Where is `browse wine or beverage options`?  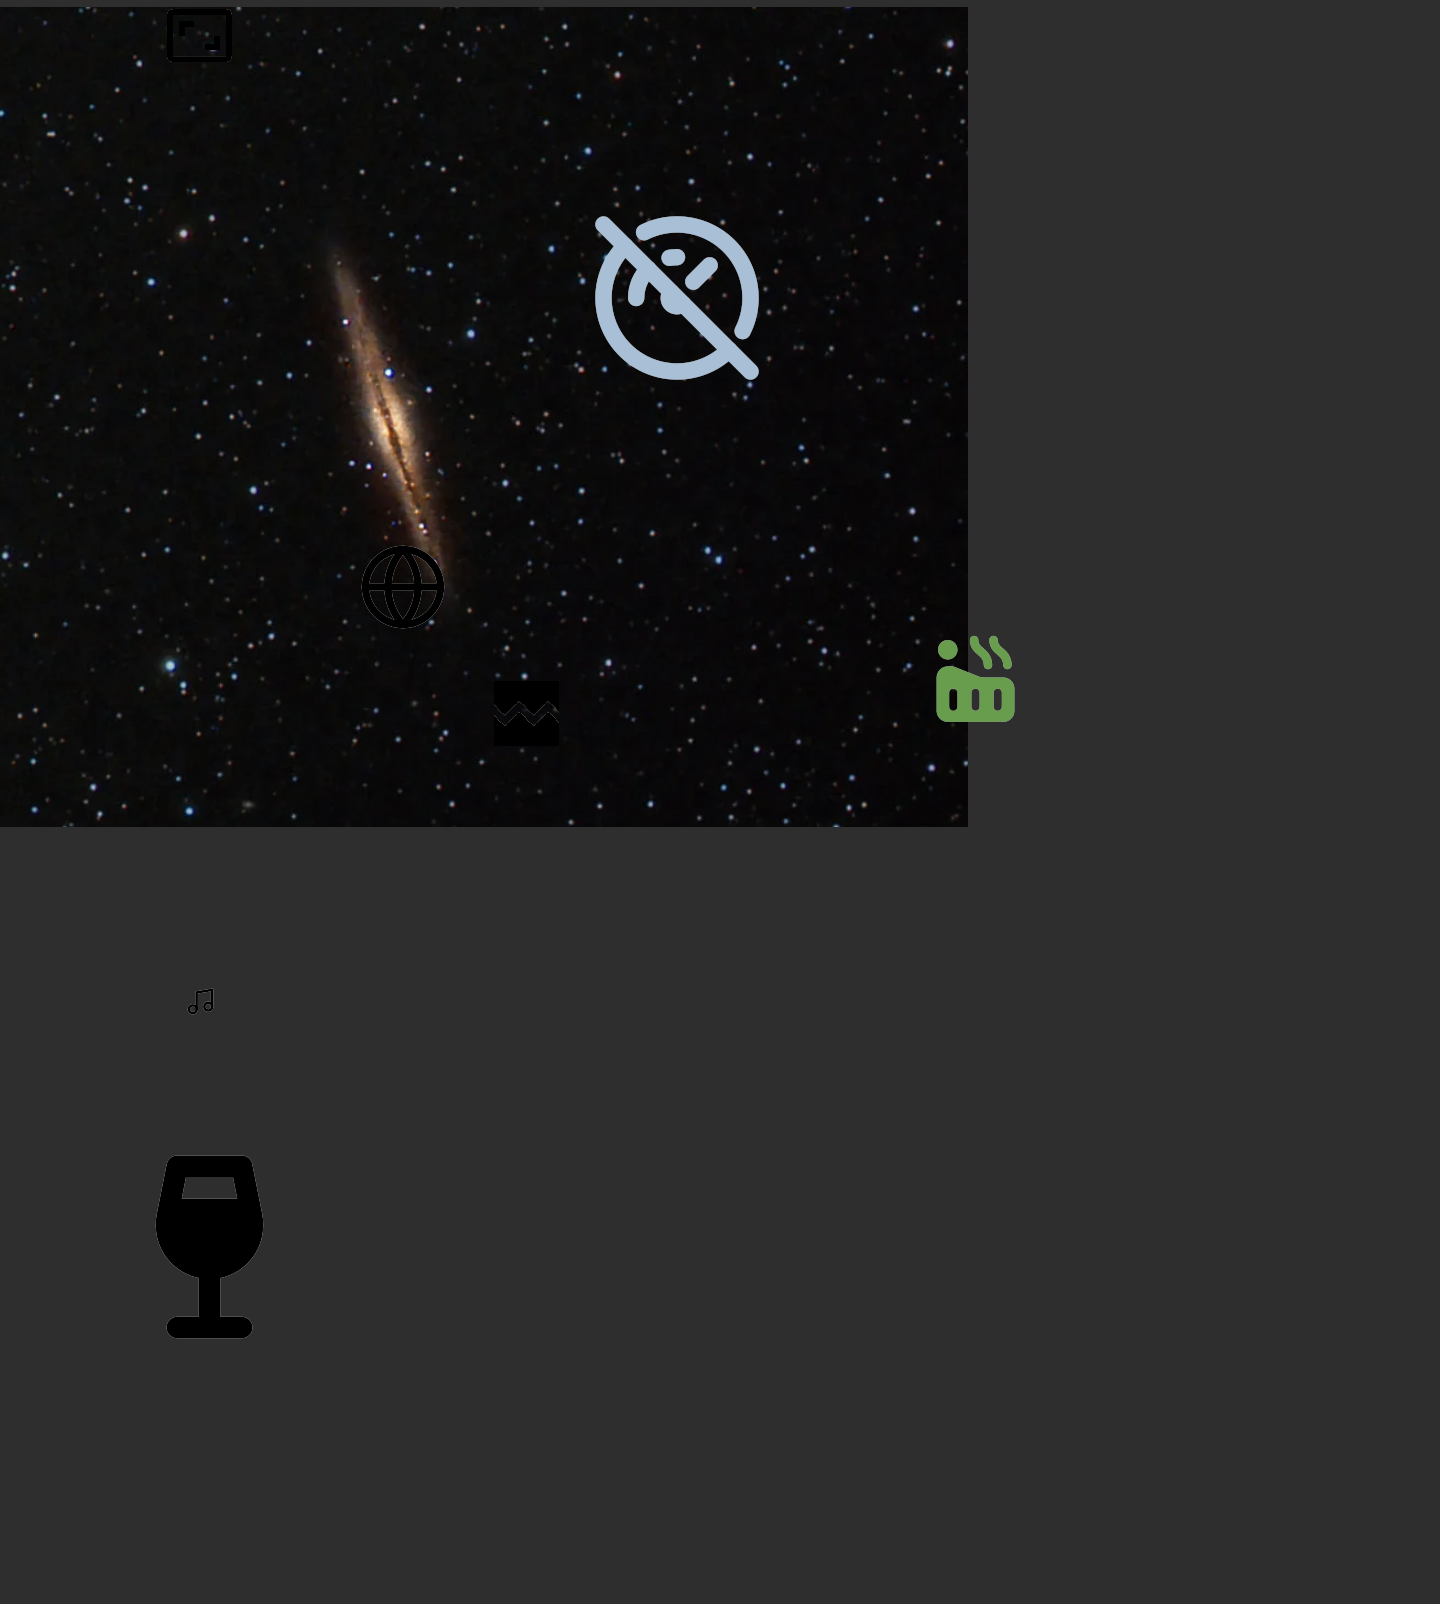
browse wine or beverage options is located at coordinates (209, 1241).